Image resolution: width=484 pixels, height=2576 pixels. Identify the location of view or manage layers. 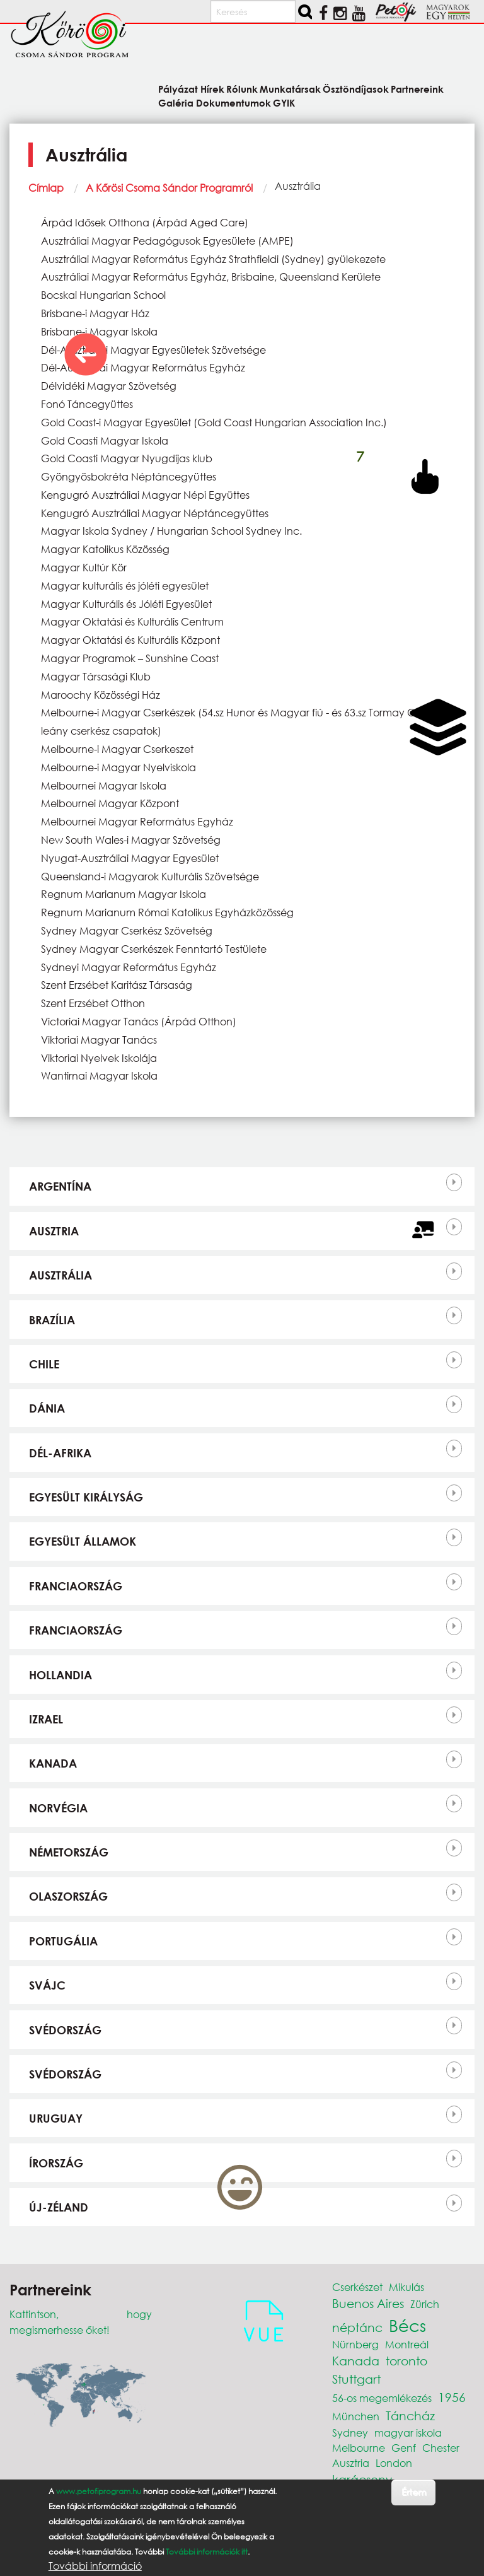
(438, 727).